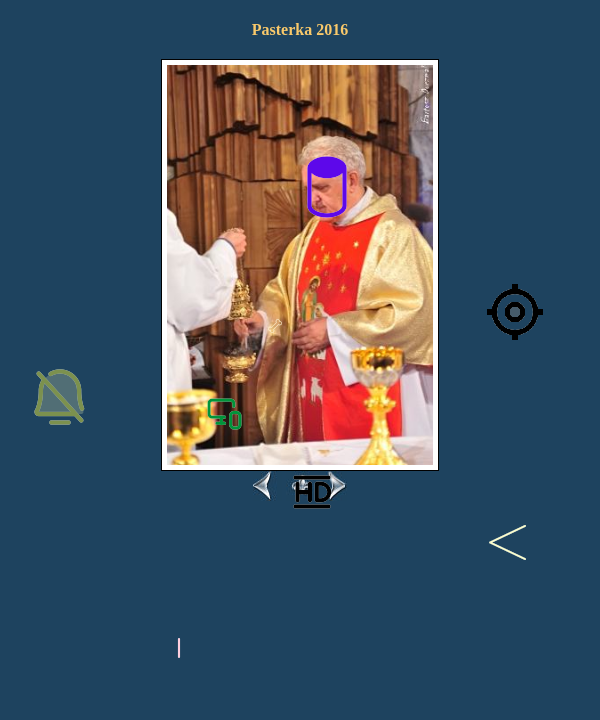  Describe the element at coordinates (312, 492) in the screenshot. I see `indicates high-definition video quality` at that location.